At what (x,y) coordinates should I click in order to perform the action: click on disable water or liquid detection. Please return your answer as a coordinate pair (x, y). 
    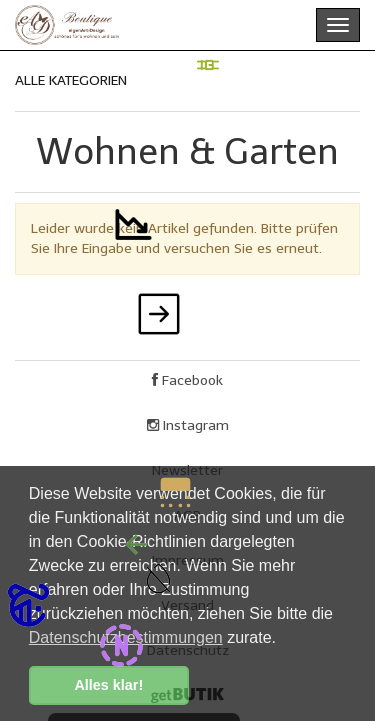
    Looking at the image, I should click on (158, 579).